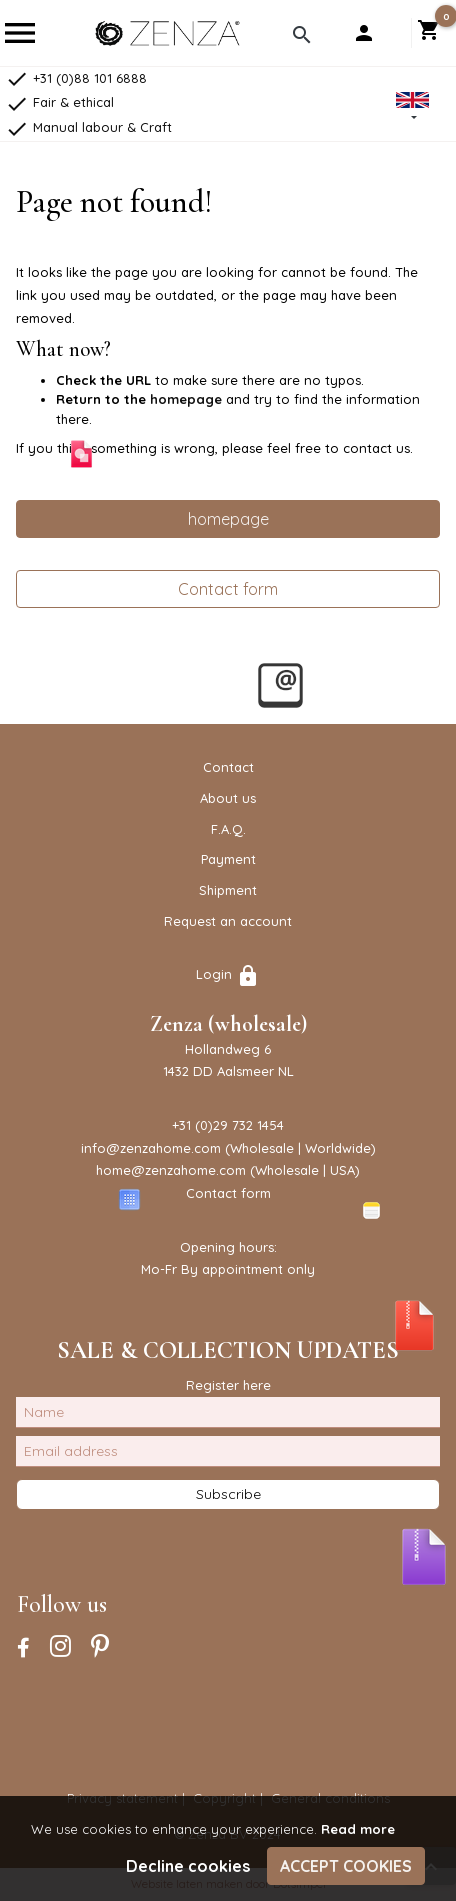 This screenshot has width=456, height=1901. Describe the element at coordinates (81, 454) in the screenshot. I see `a google drawings file` at that location.